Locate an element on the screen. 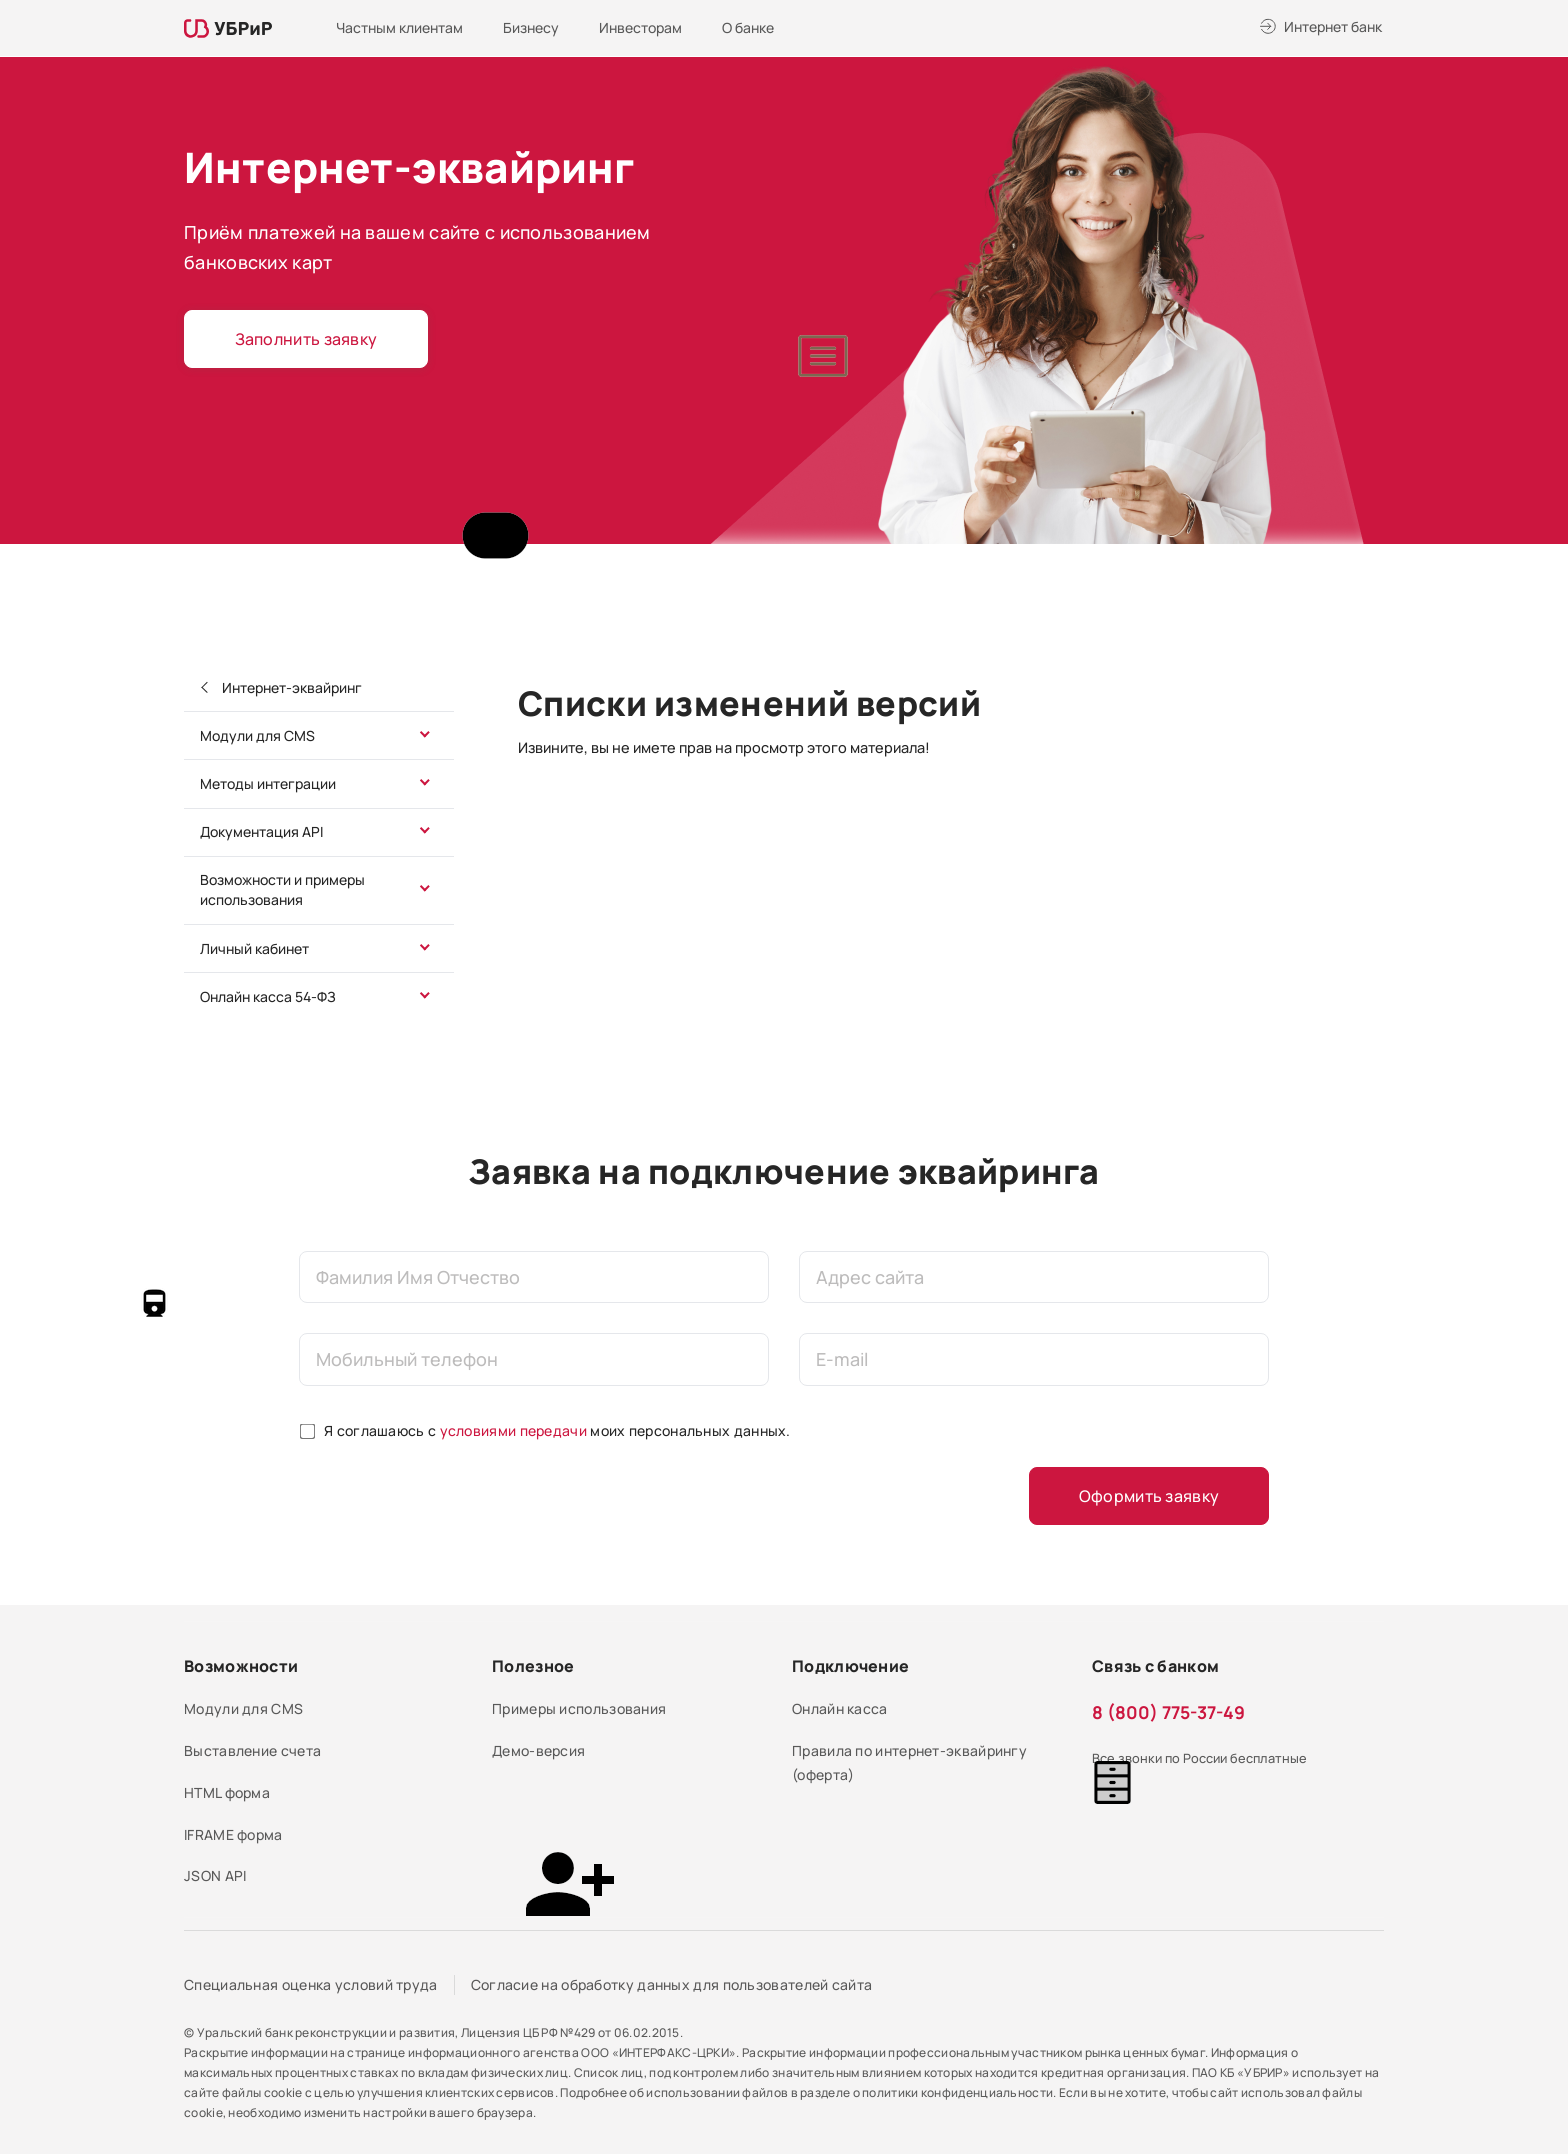 The height and width of the screenshot is (2154, 1568). view article or document is located at coordinates (823, 356).